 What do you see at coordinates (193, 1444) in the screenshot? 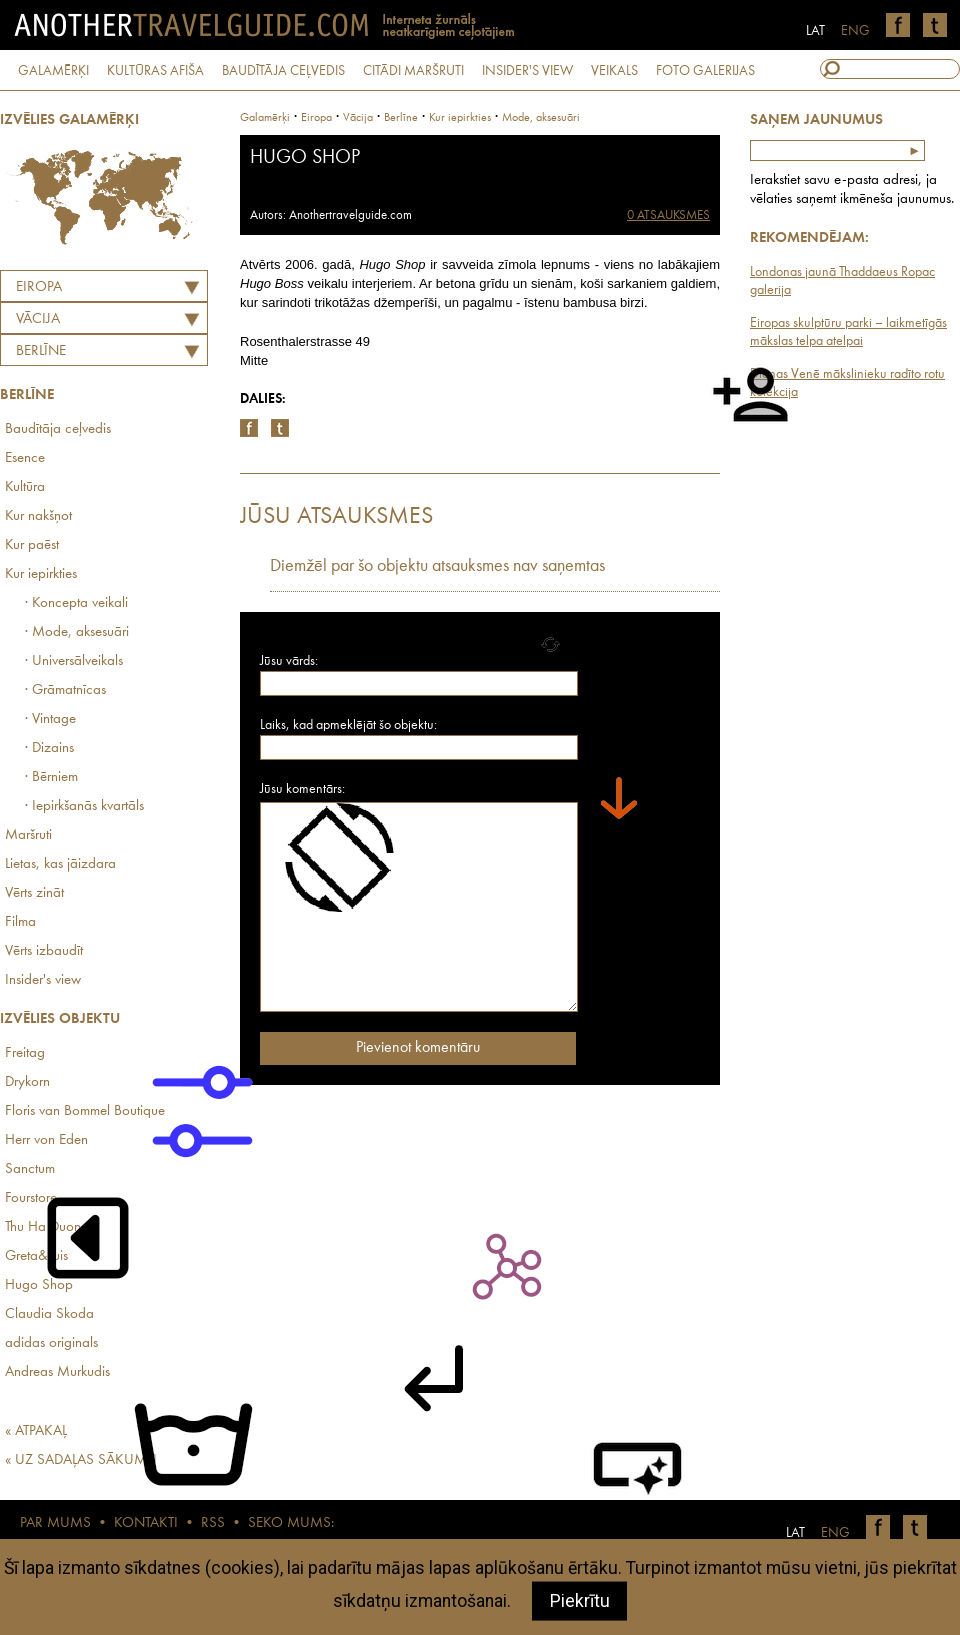
I see `indicates cold wash setting for laundry` at bounding box center [193, 1444].